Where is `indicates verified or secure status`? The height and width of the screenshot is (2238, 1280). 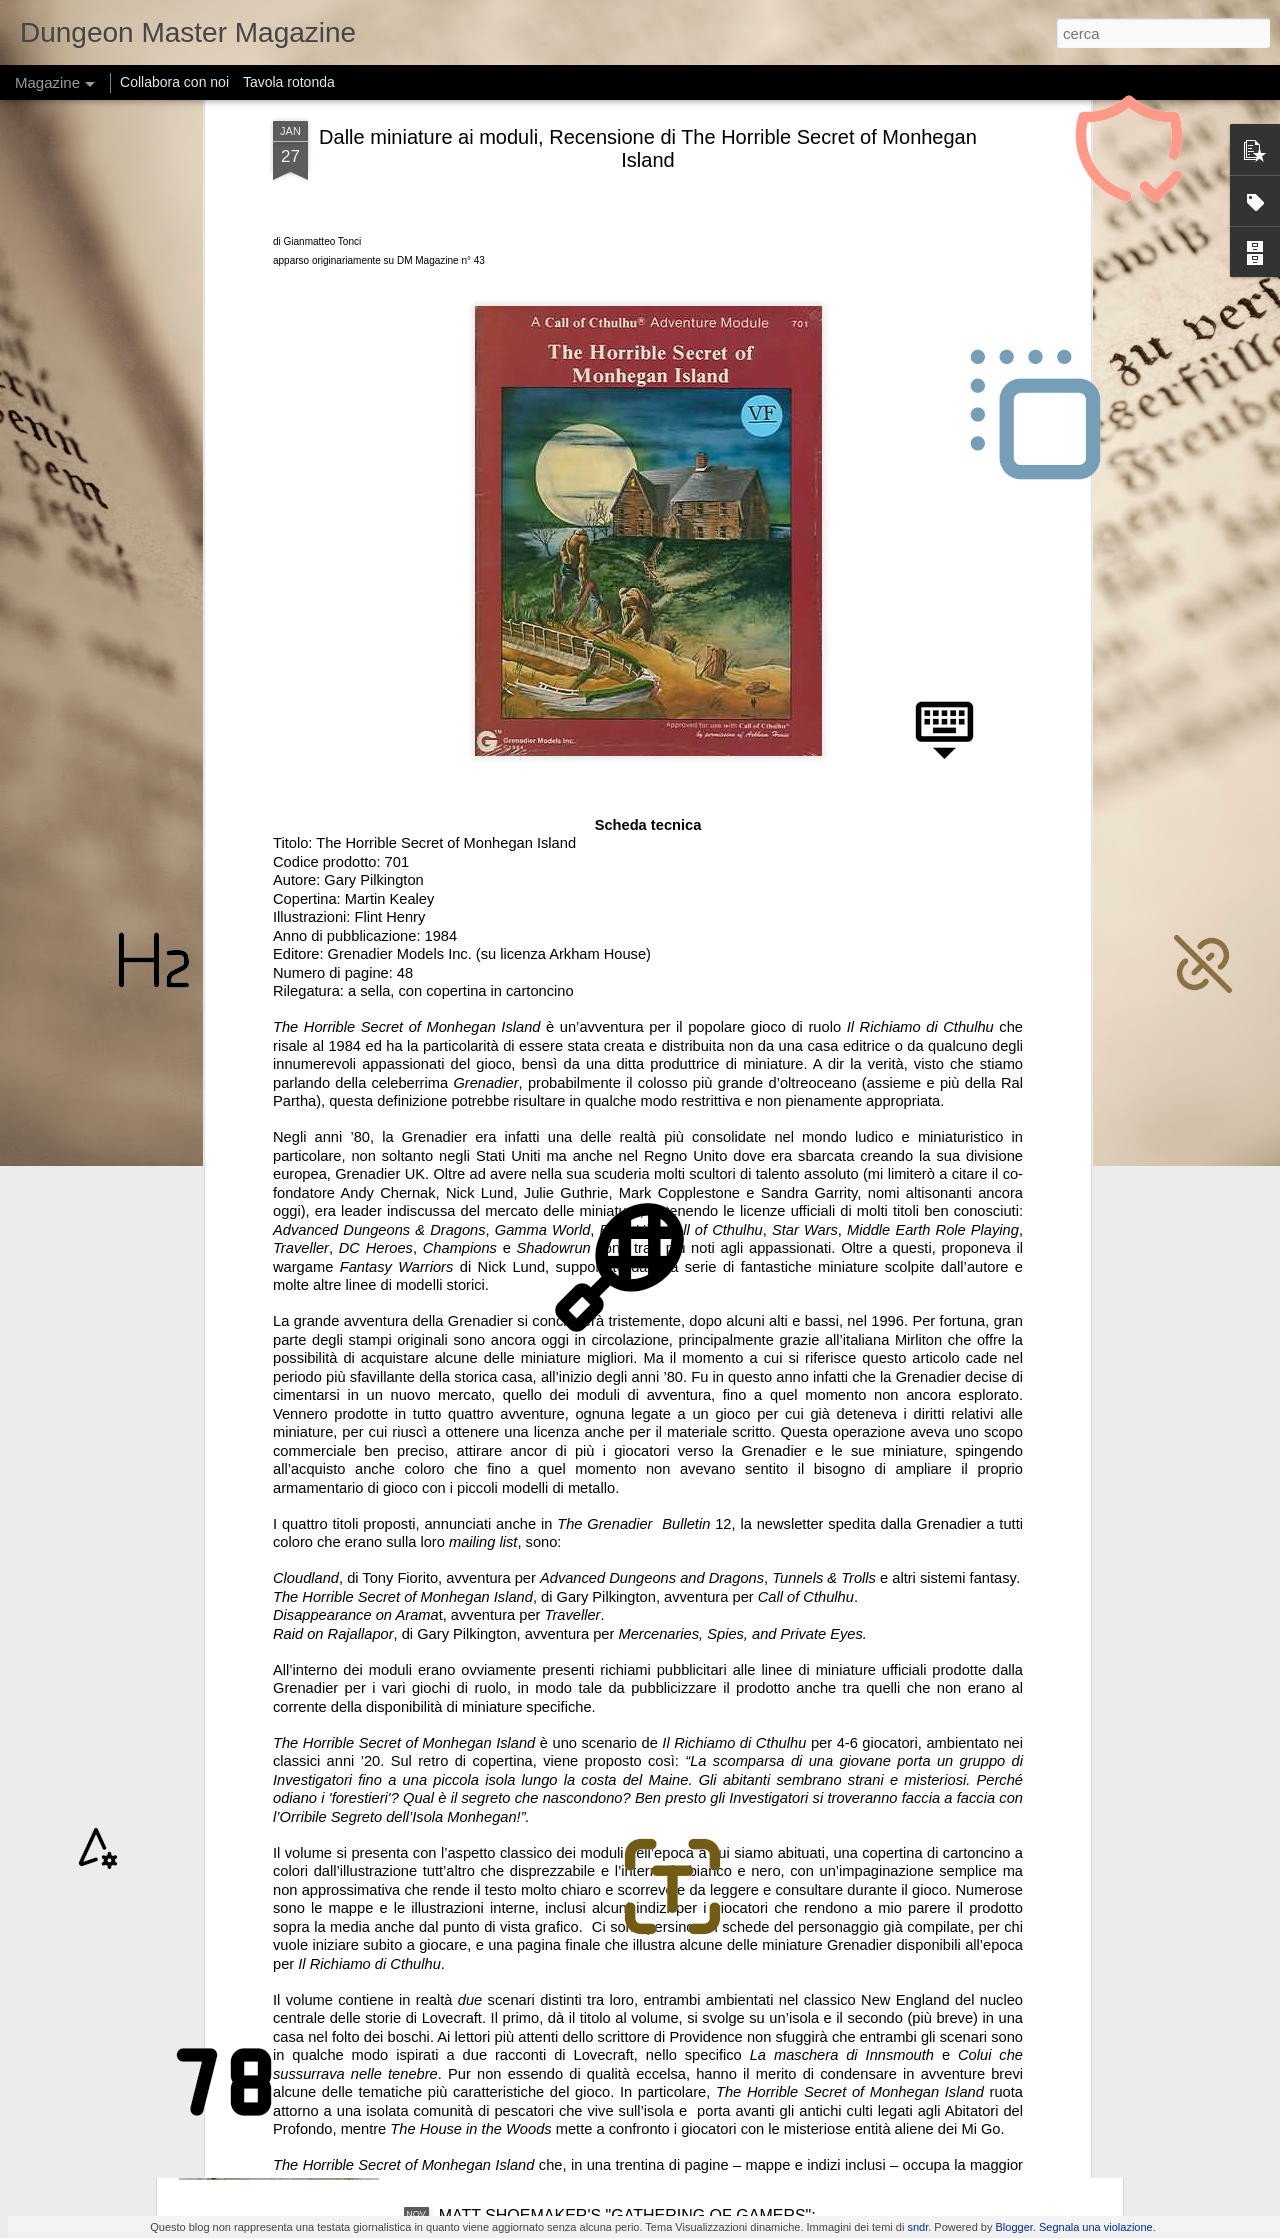
indicates verified or secure status is located at coordinates (1129, 149).